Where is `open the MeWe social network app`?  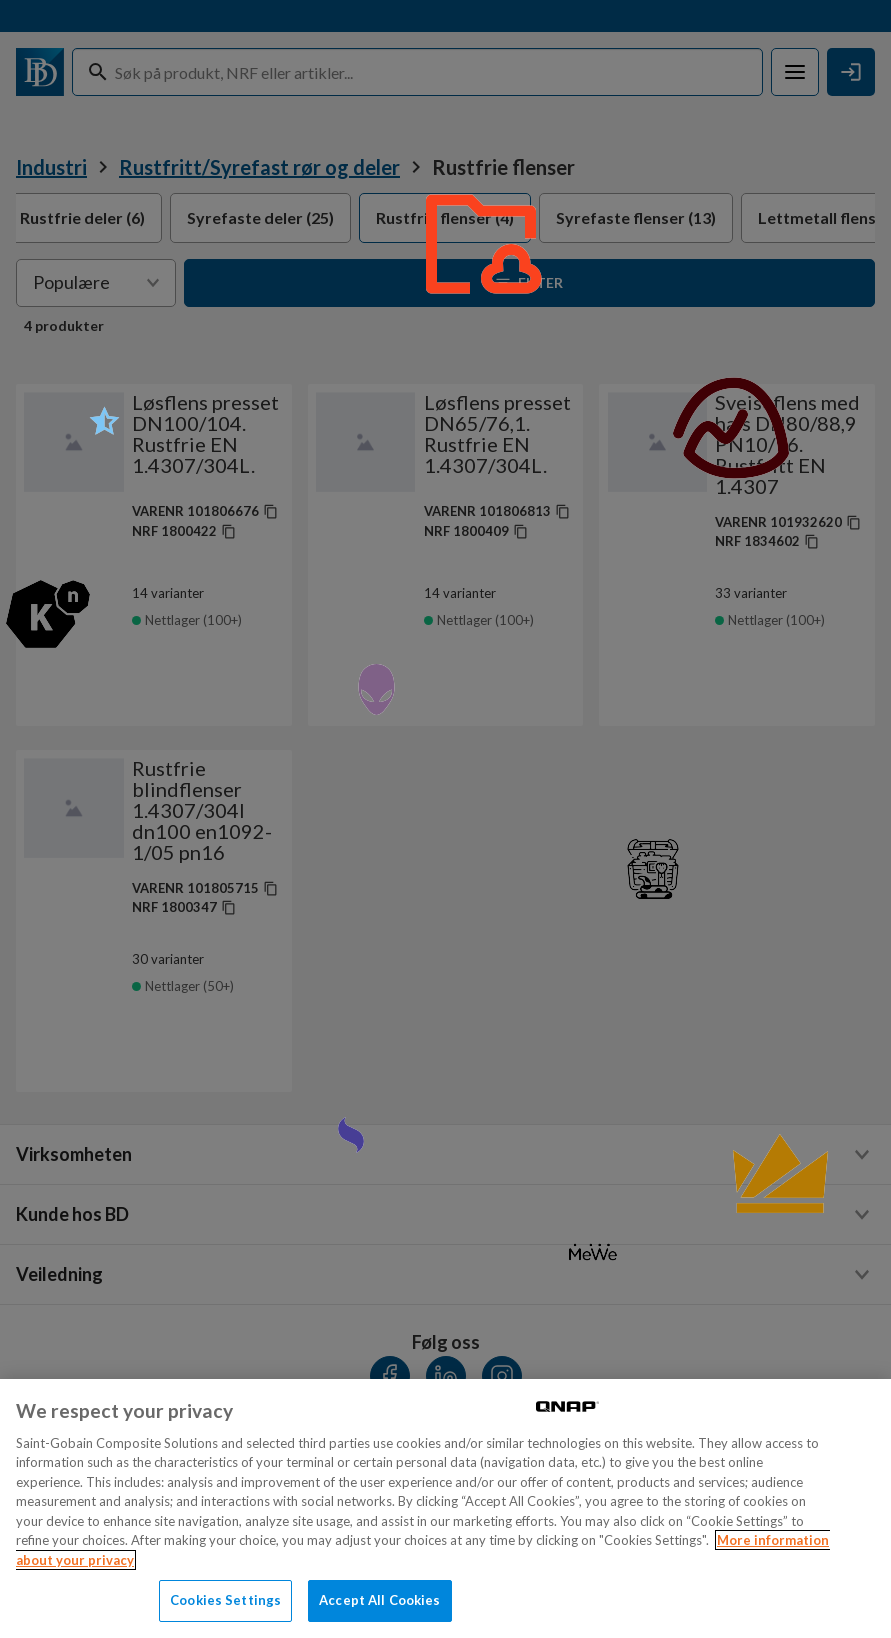 open the MeWe social network app is located at coordinates (593, 1252).